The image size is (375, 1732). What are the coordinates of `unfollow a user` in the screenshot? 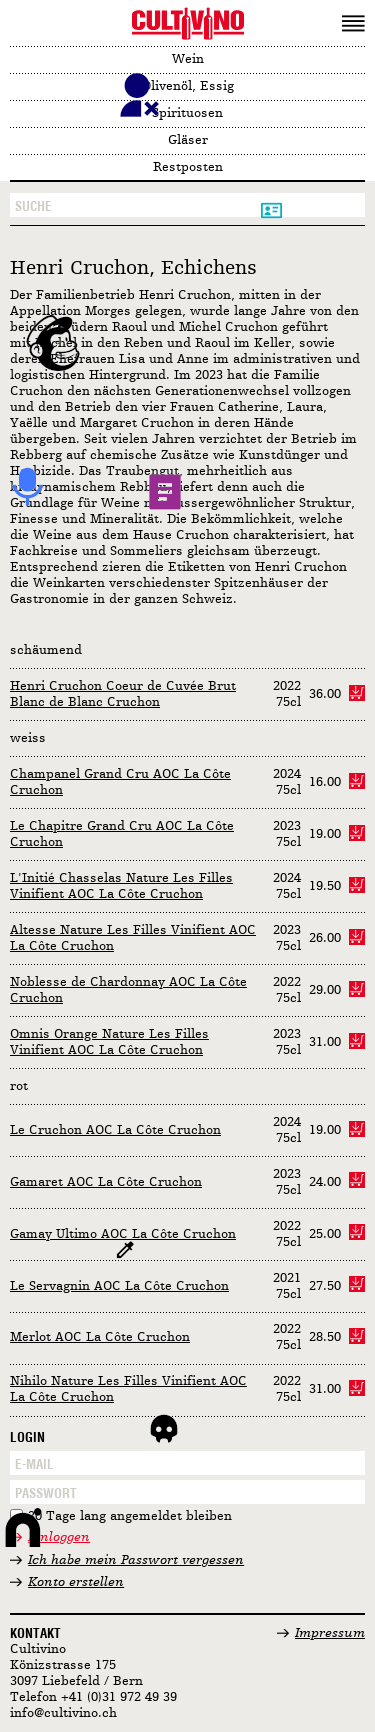 It's located at (137, 96).